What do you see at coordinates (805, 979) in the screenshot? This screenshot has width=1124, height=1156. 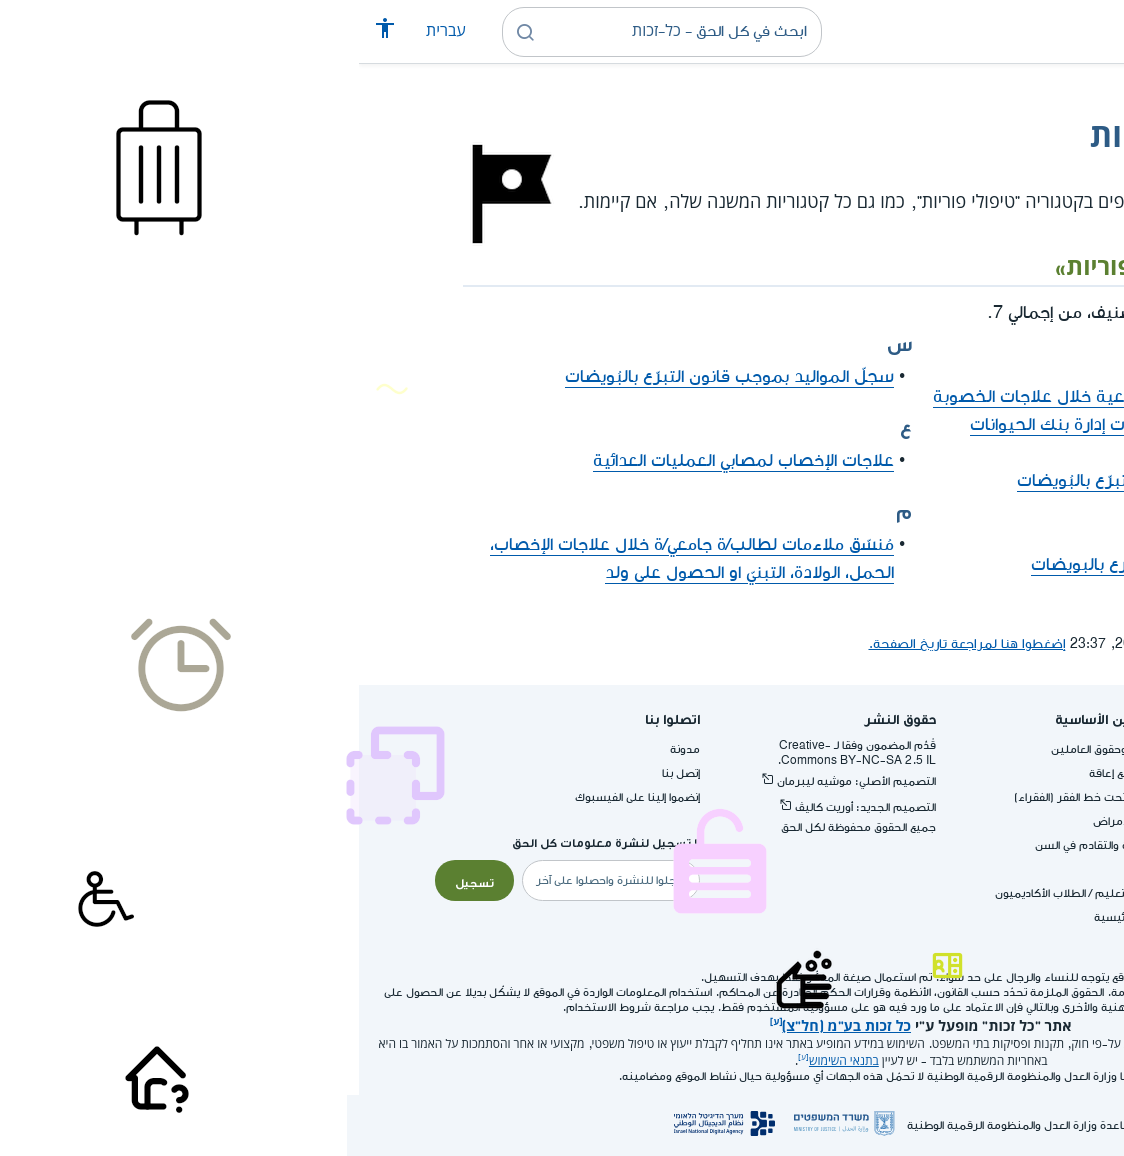 I see `wash hands or hygiene reminder` at bounding box center [805, 979].